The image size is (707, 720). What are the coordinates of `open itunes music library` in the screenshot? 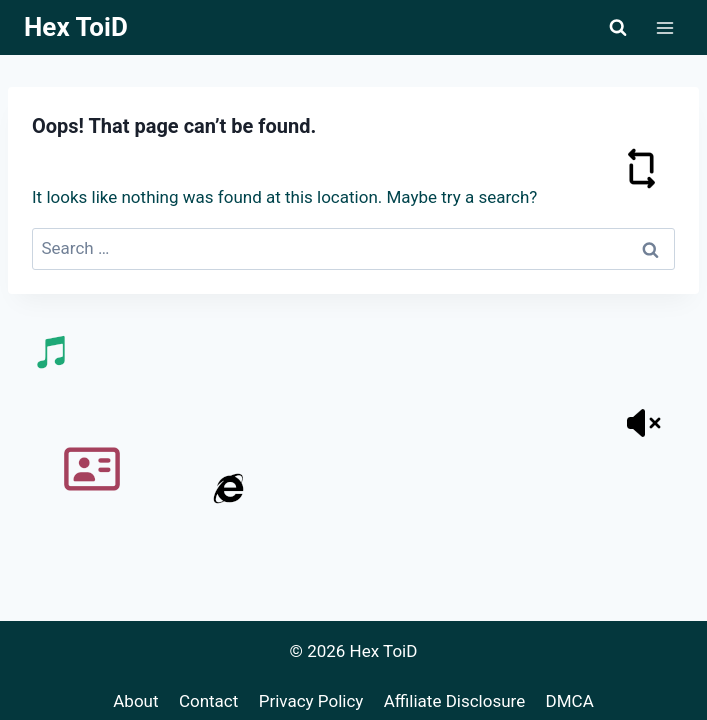 It's located at (51, 352).